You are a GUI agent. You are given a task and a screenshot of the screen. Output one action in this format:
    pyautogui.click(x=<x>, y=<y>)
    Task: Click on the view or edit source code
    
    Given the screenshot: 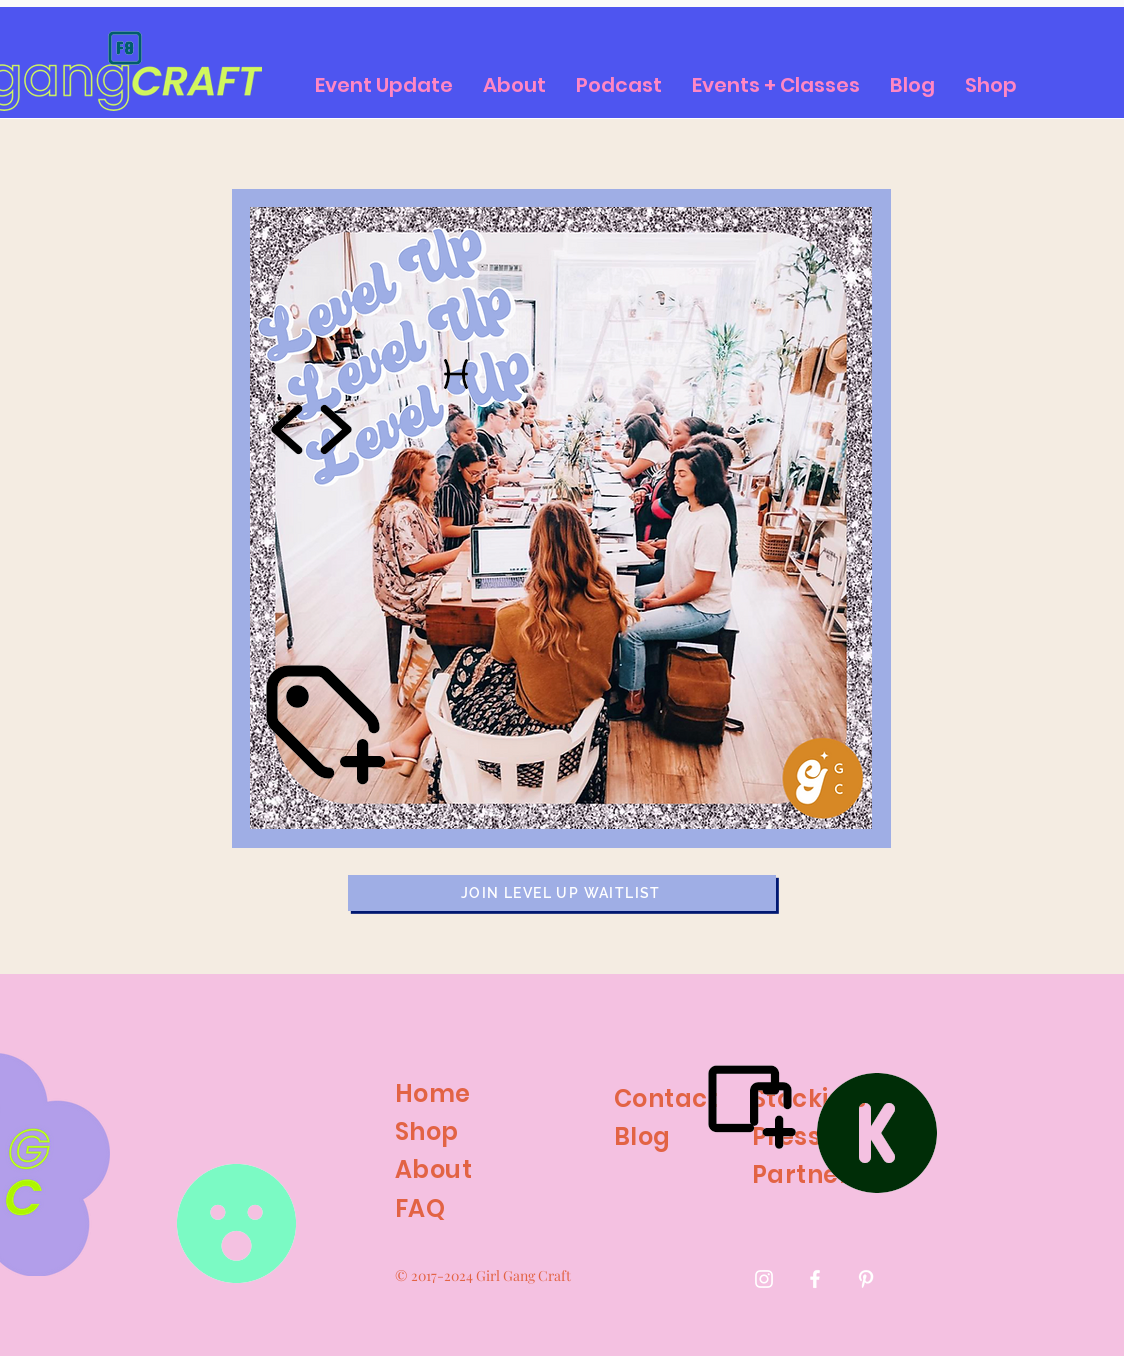 What is the action you would take?
    pyautogui.click(x=311, y=429)
    